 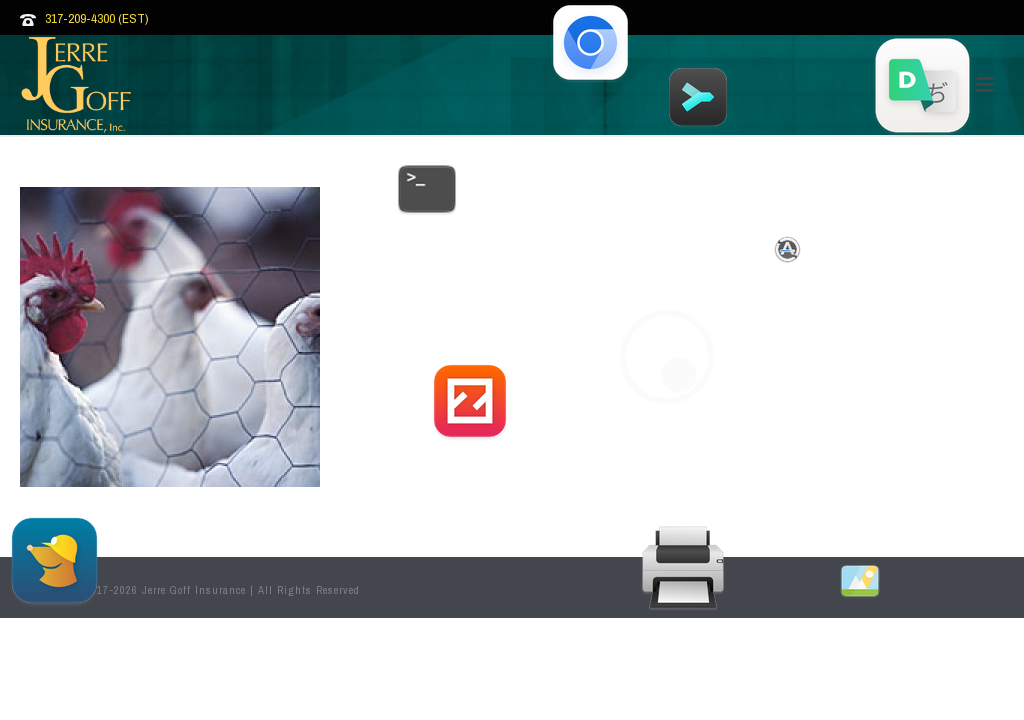 I want to click on open dialect translation app, so click(x=922, y=85).